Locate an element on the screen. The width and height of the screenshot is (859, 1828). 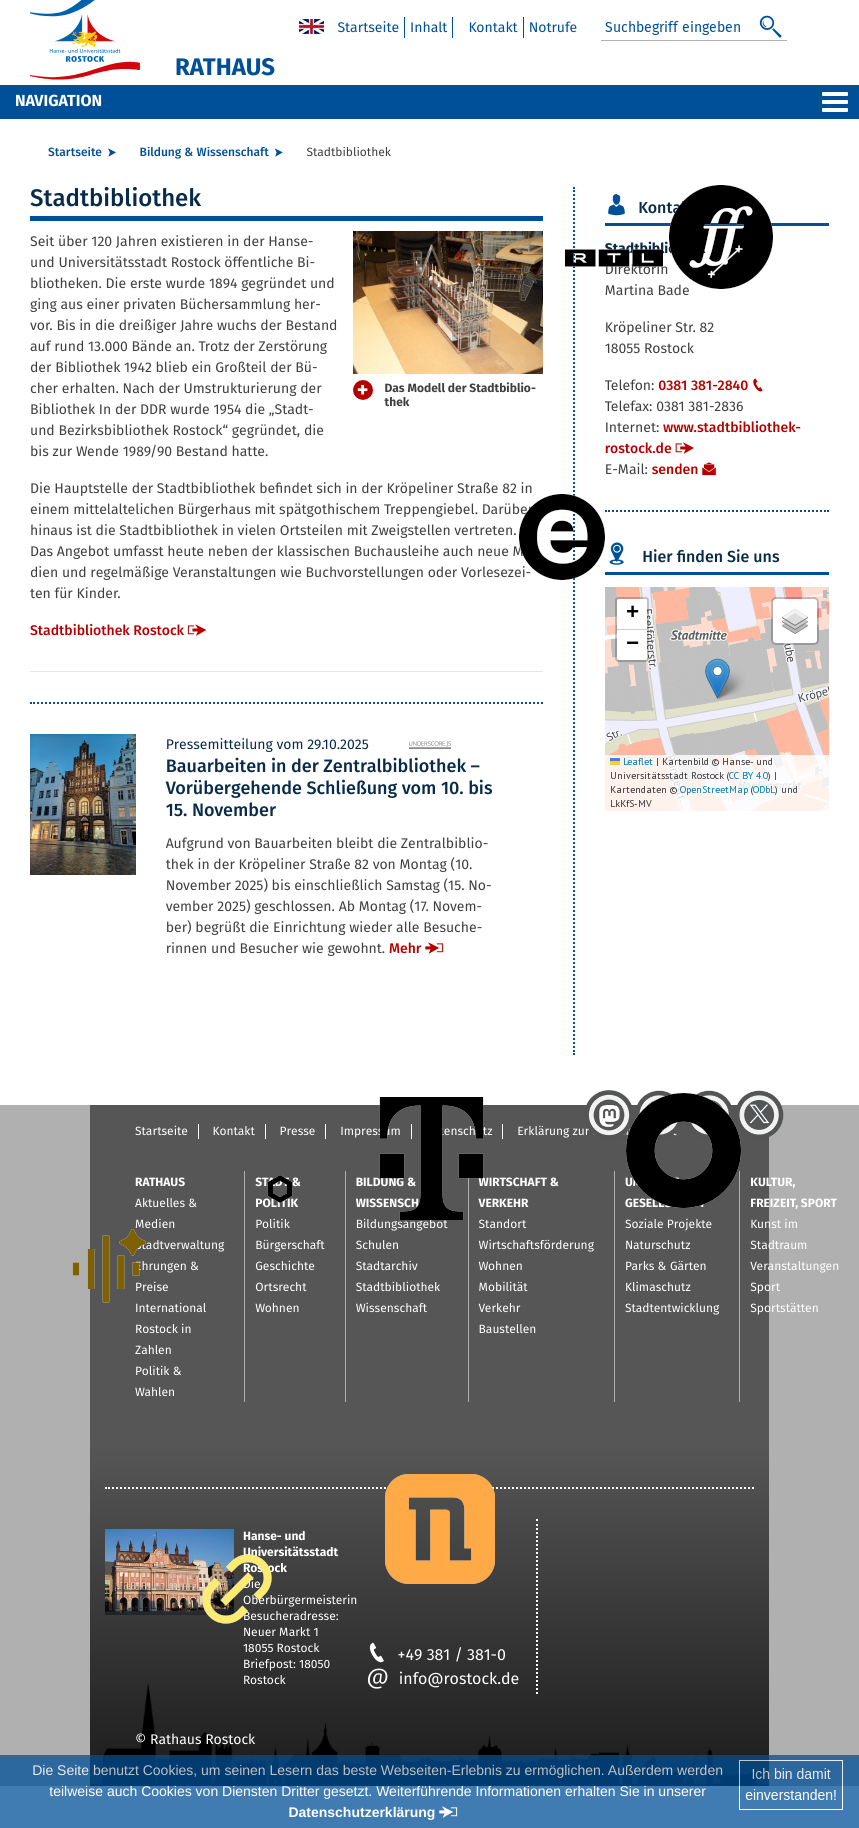
access Okta identity management is located at coordinates (683, 1150).